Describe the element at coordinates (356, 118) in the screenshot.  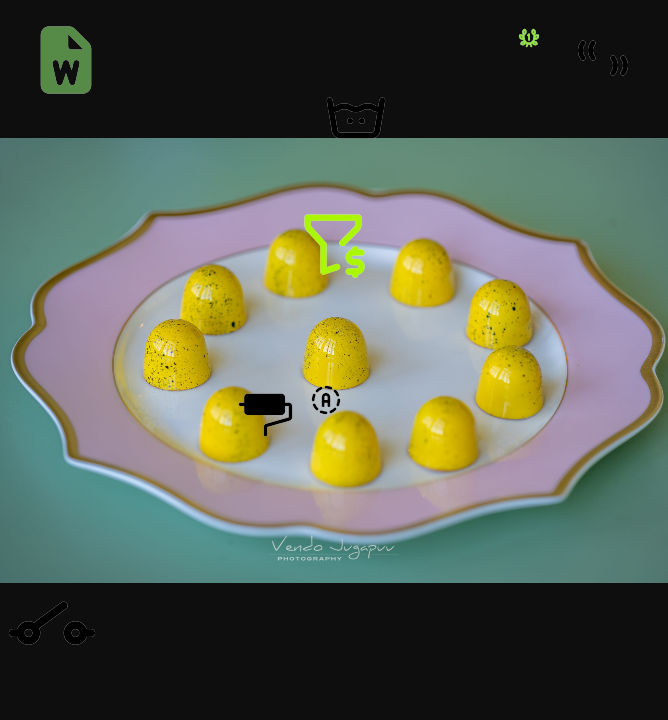
I see `wash at low temperature setting` at that location.